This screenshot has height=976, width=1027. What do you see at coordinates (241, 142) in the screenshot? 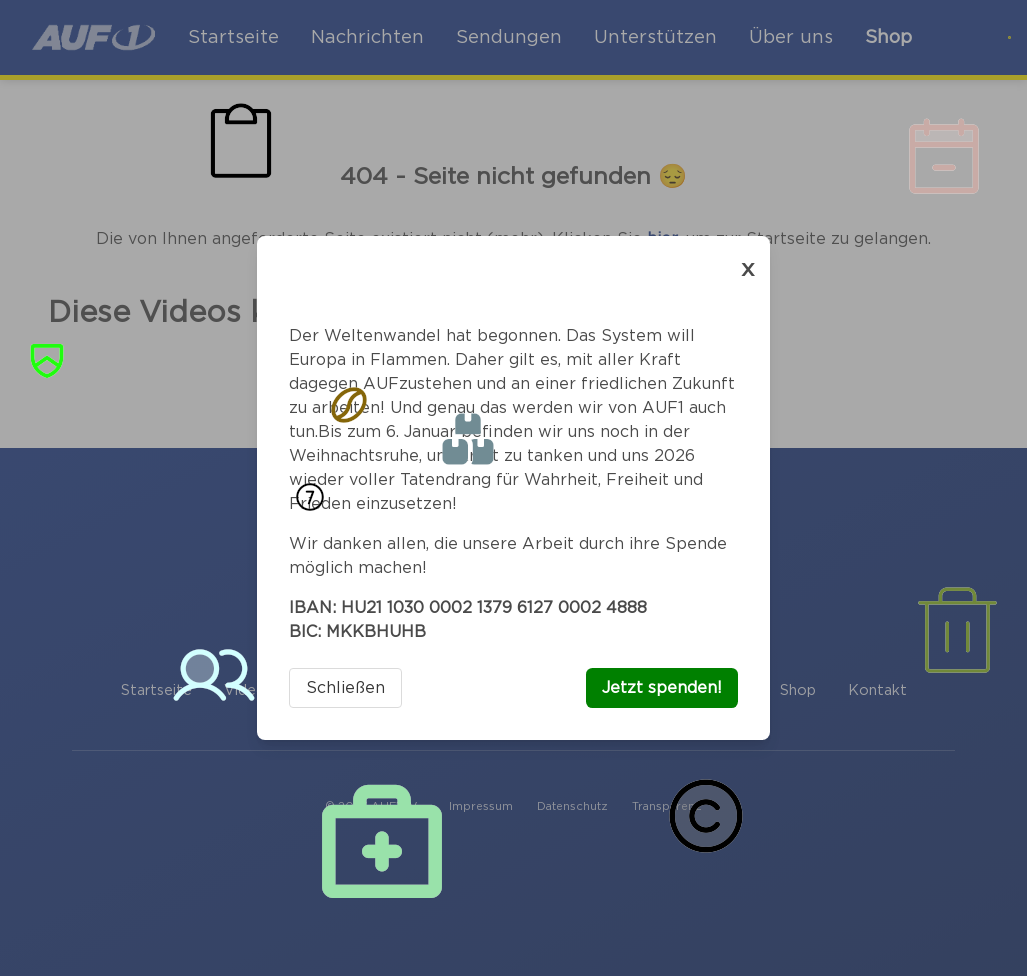
I see `copy to clipboard` at bounding box center [241, 142].